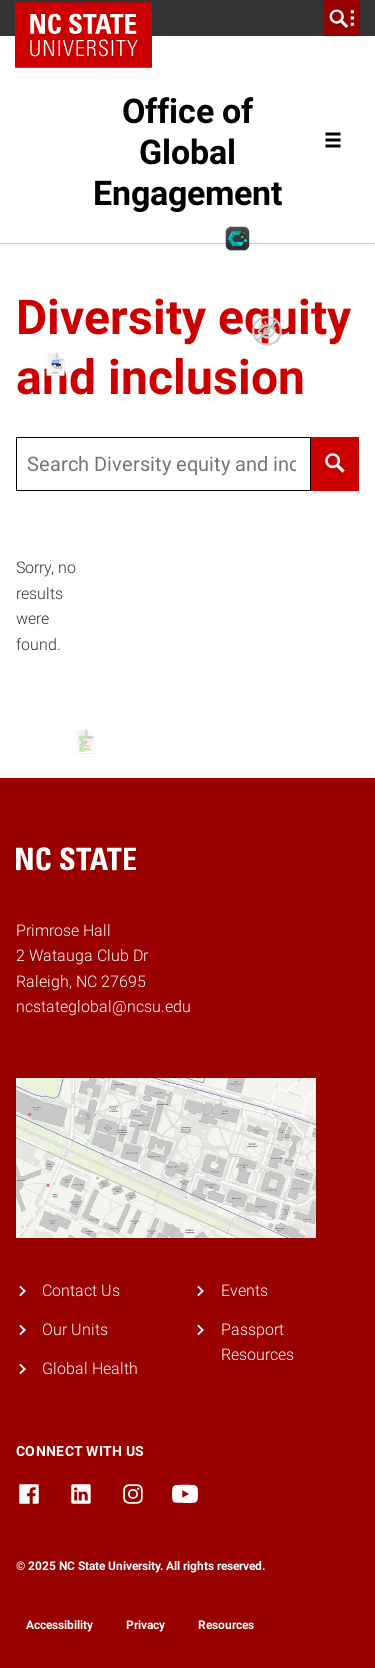 This screenshot has width=375, height=1668. Describe the element at coordinates (237, 238) in the screenshot. I see `open cachyos welcome app` at that location.